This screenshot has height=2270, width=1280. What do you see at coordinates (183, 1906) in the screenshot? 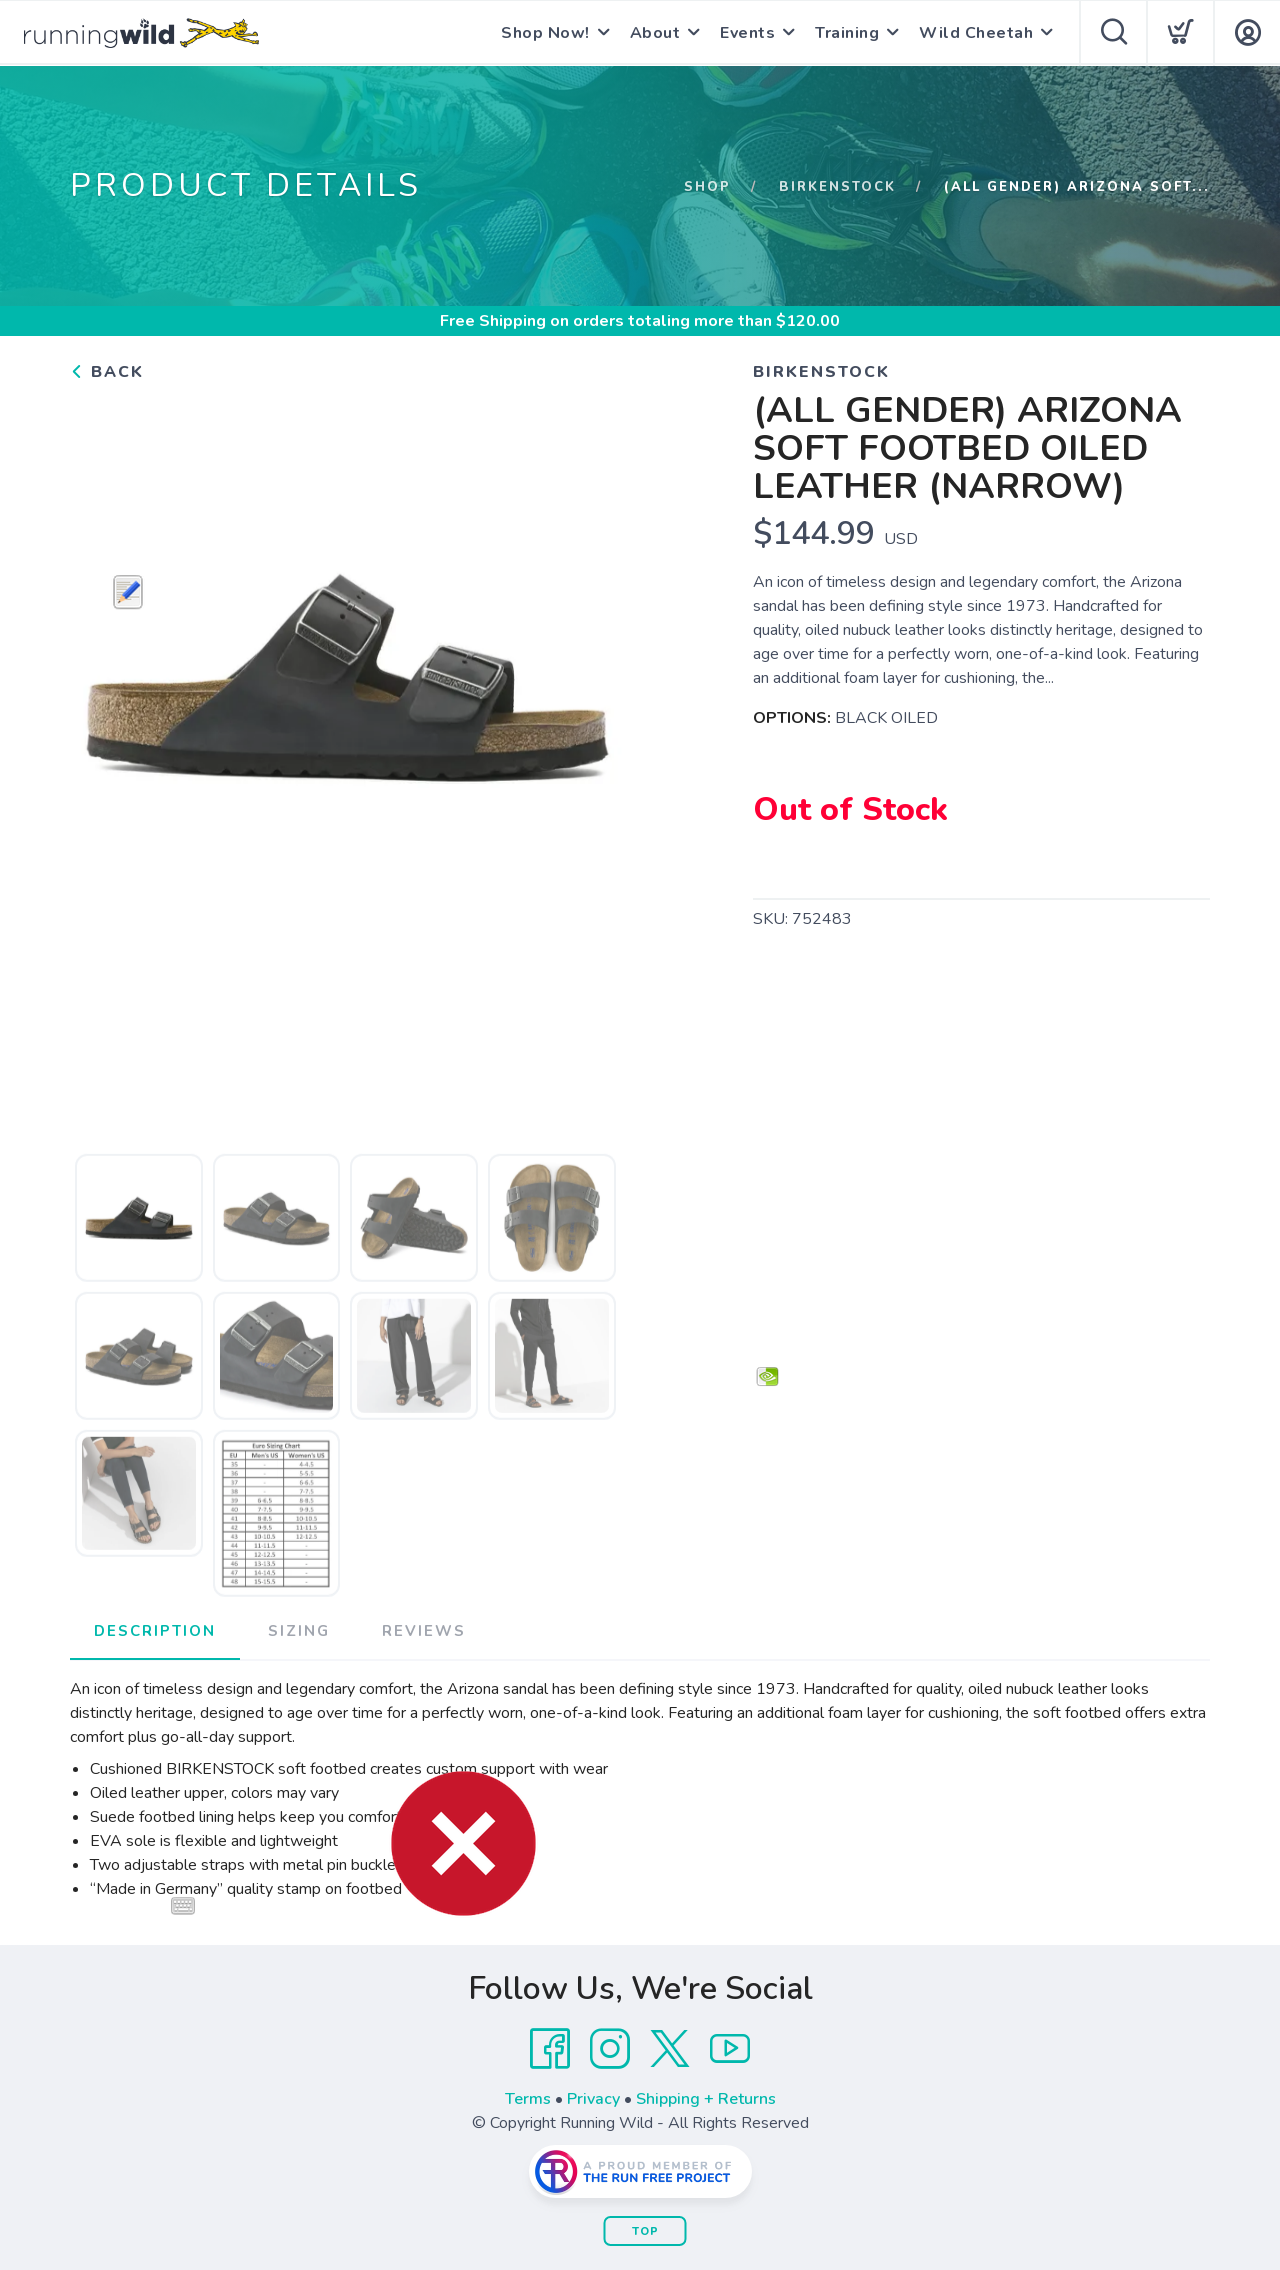
I see `access keyboard settings` at bounding box center [183, 1906].